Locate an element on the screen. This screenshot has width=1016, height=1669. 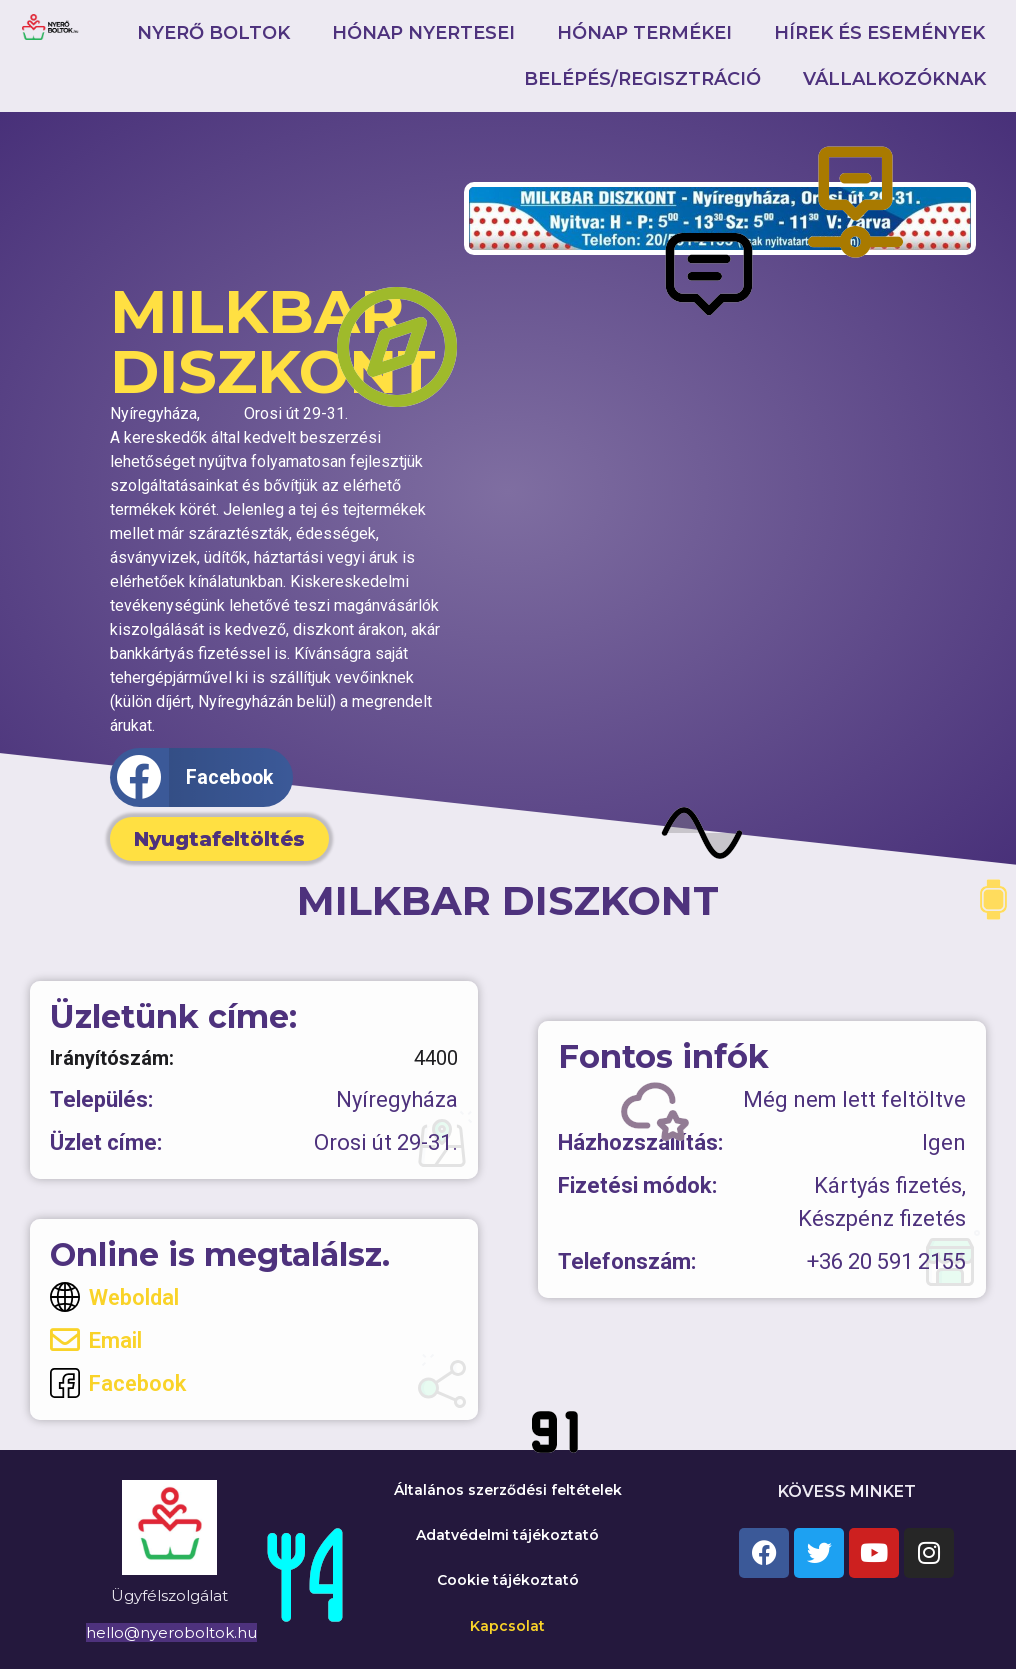
indicates 91 unread notifications or items is located at coordinates (557, 1432).